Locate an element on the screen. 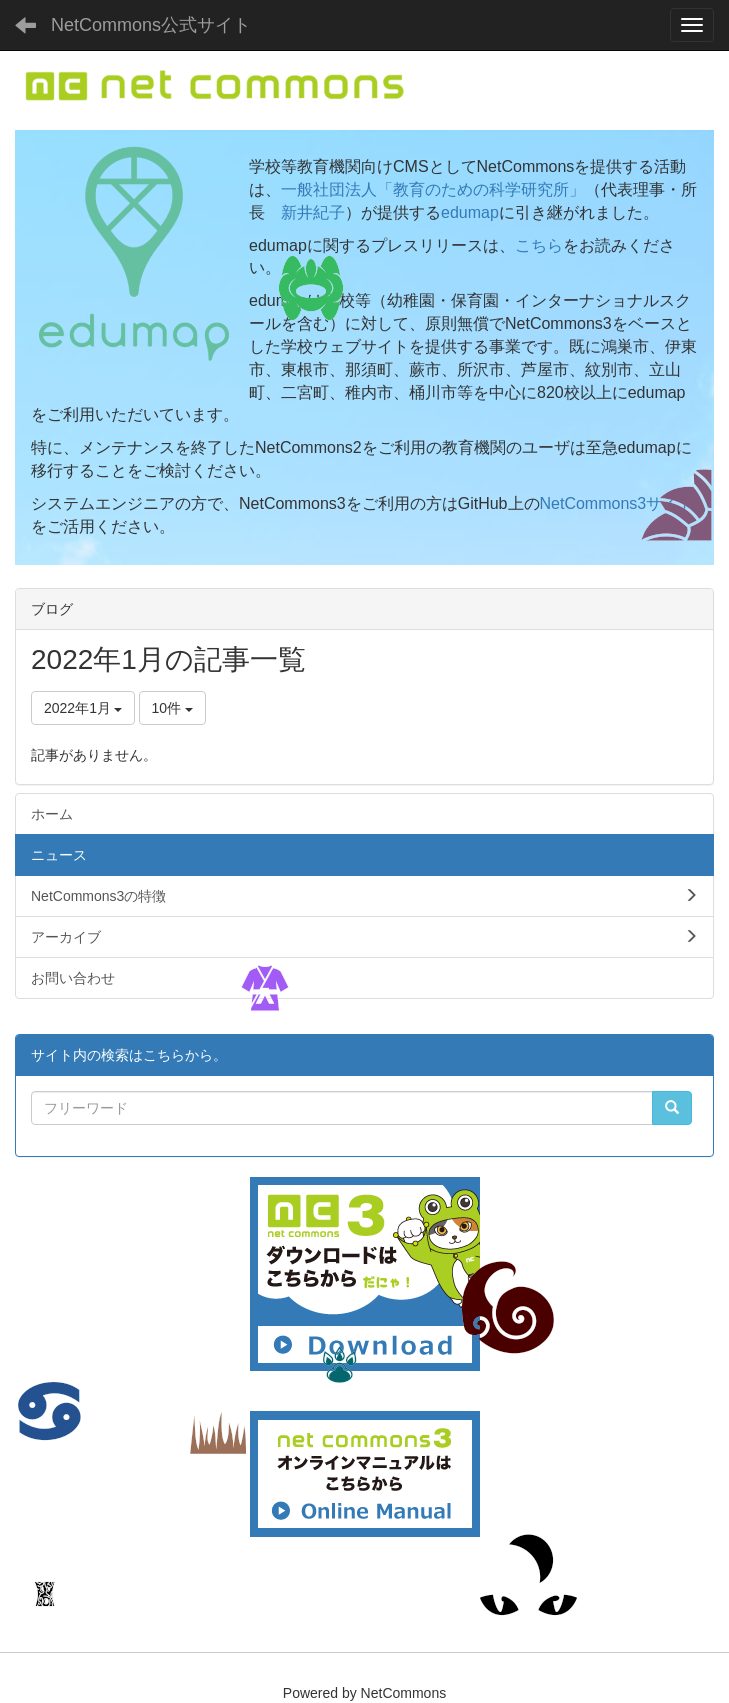 The image size is (729, 1703). indicates weather conditions in a game interface is located at coordinates (507, 1307).